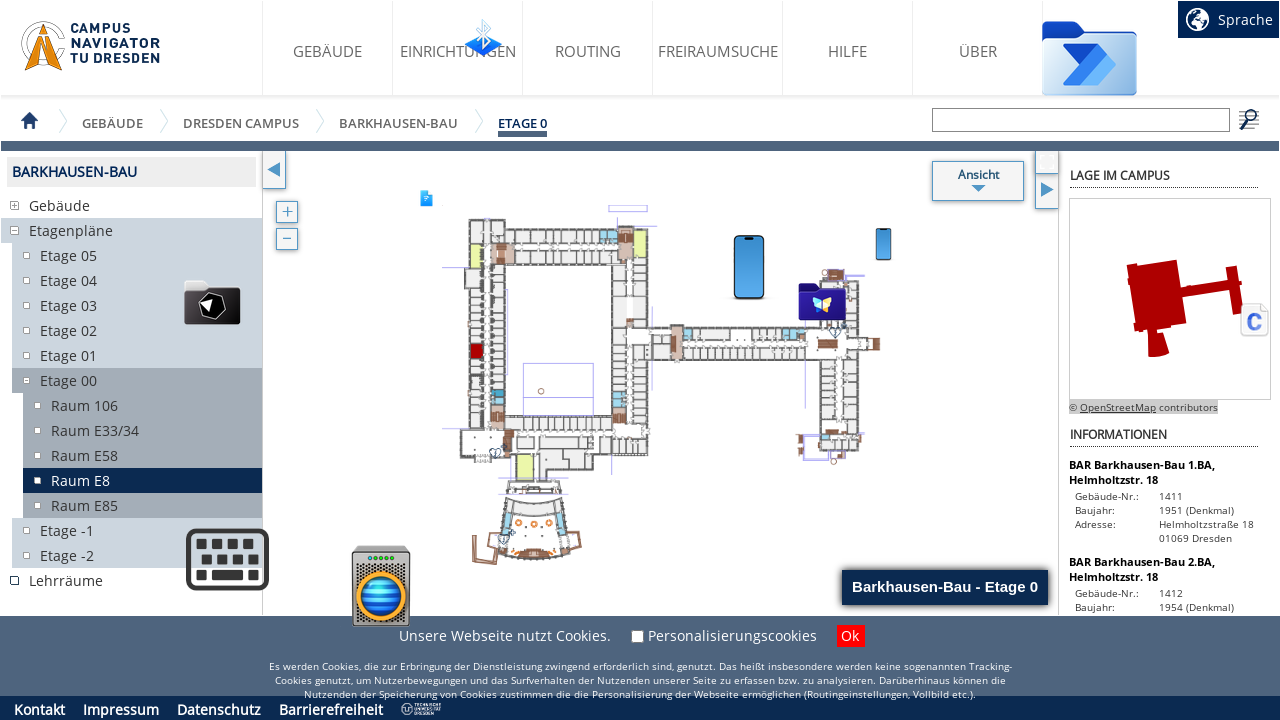 This screenshot has height=720, width=1280. What do you see at coordinates (1254, 319) in the screenshot?
I see `a C programming language source file` at bounding box center [1254, 319].